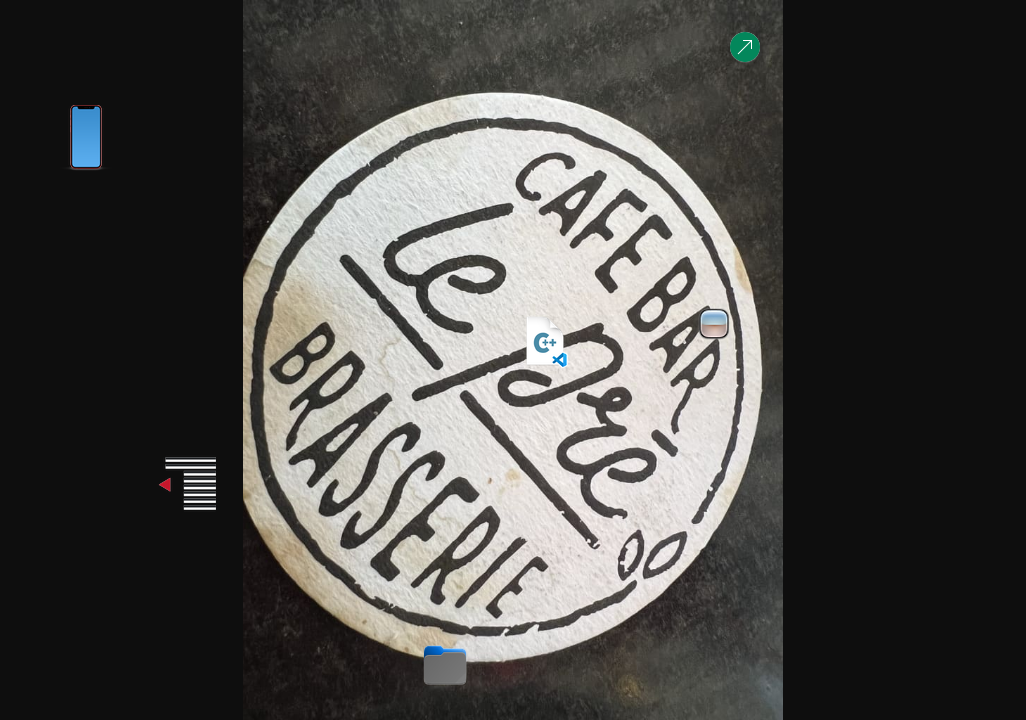 The height and width of the screenshot is (720, 1026). Describe the element at coordinates (86, 138) in the screenshot. I see `iPhone 12 mini device icon` at that location.